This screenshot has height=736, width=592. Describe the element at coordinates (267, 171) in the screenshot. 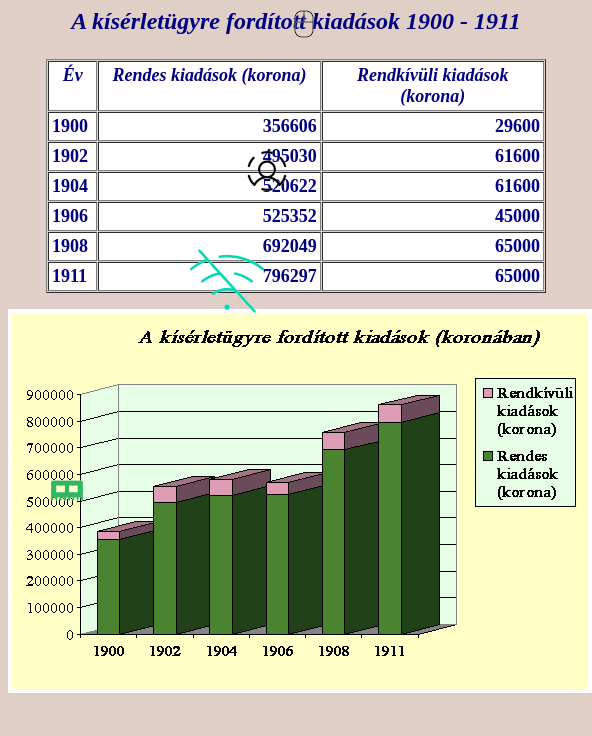

I see `incomplete or pending user profile` at that location.